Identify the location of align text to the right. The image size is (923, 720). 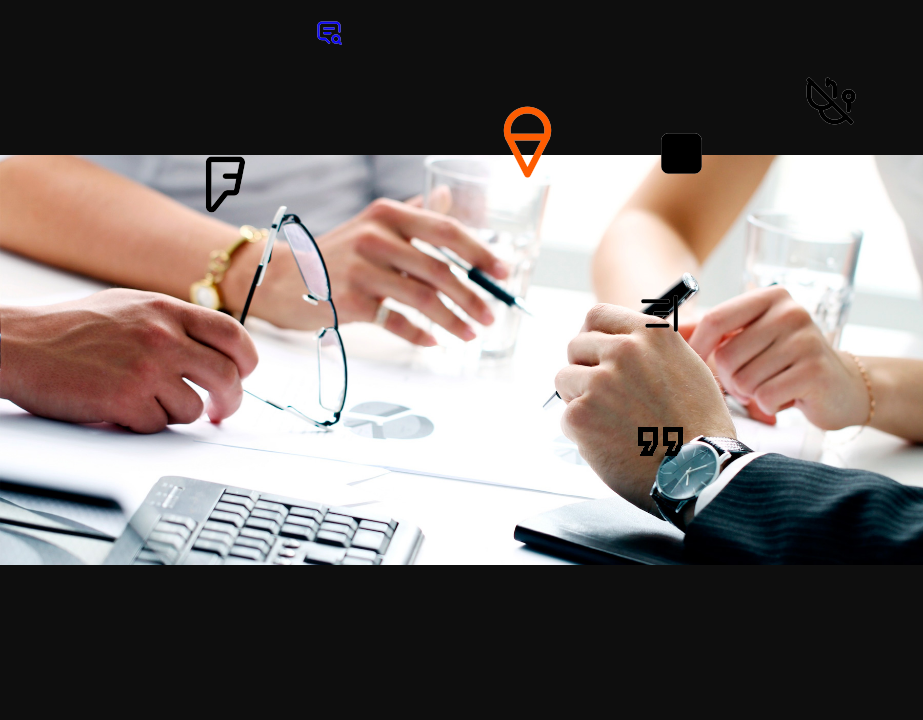
(659, 313).